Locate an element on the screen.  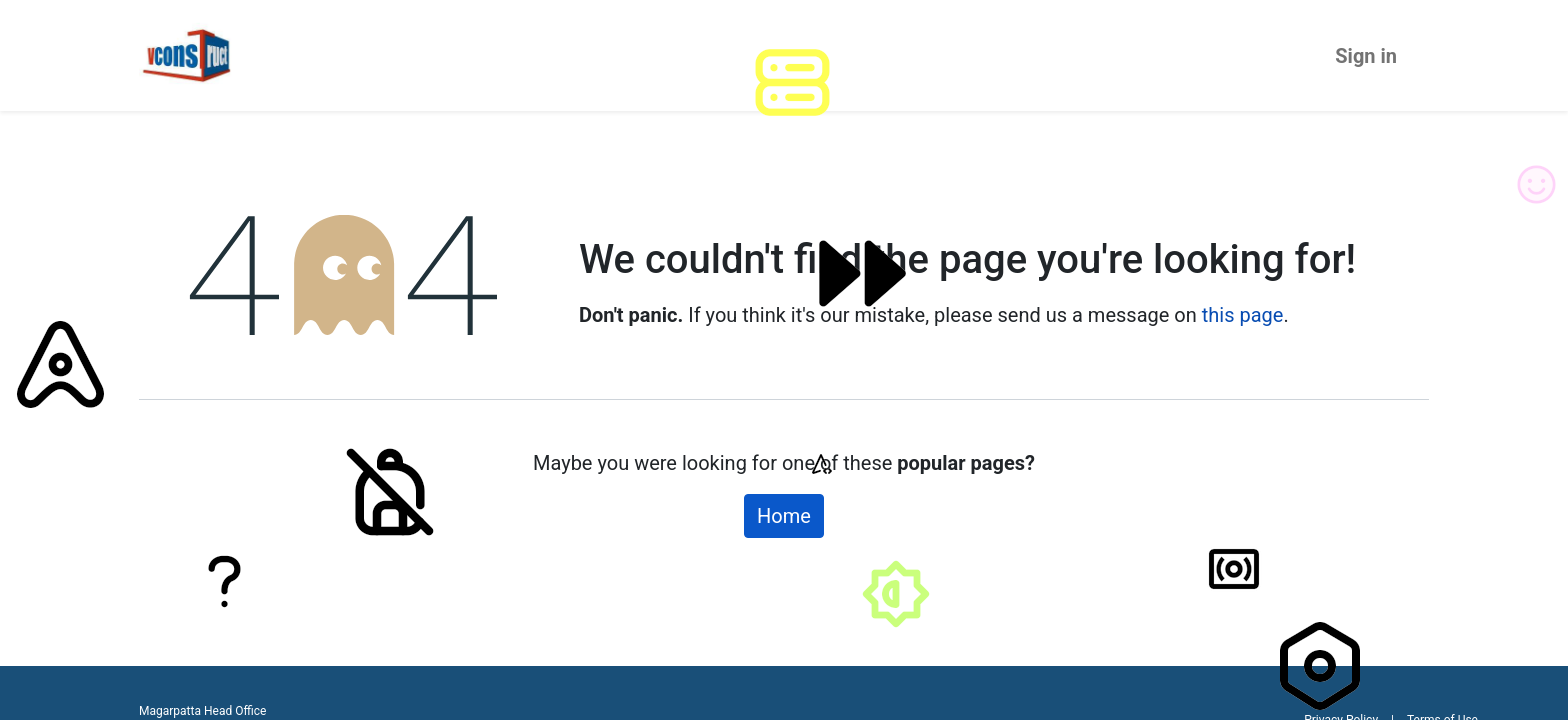
adjust screen brightness is located at coordinates (896, 594).